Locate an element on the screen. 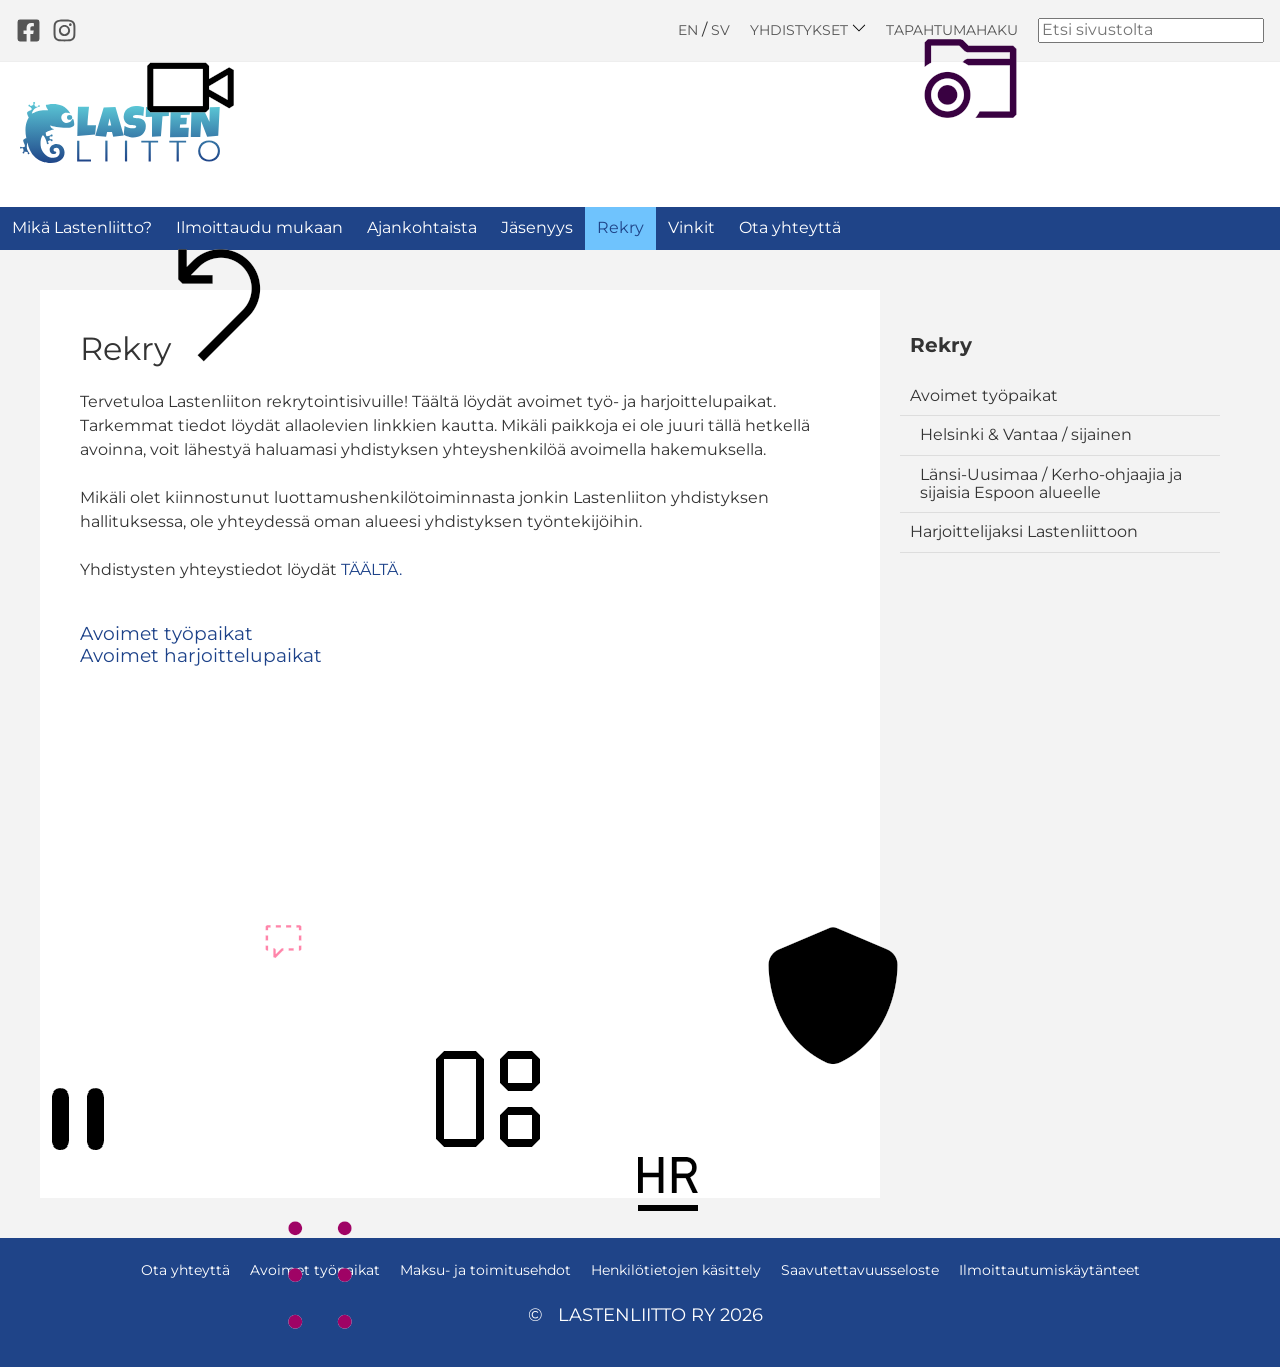 This screenshot has height=1367, width=1280. toggle editor layout view is located at coordinates (484, 1099).